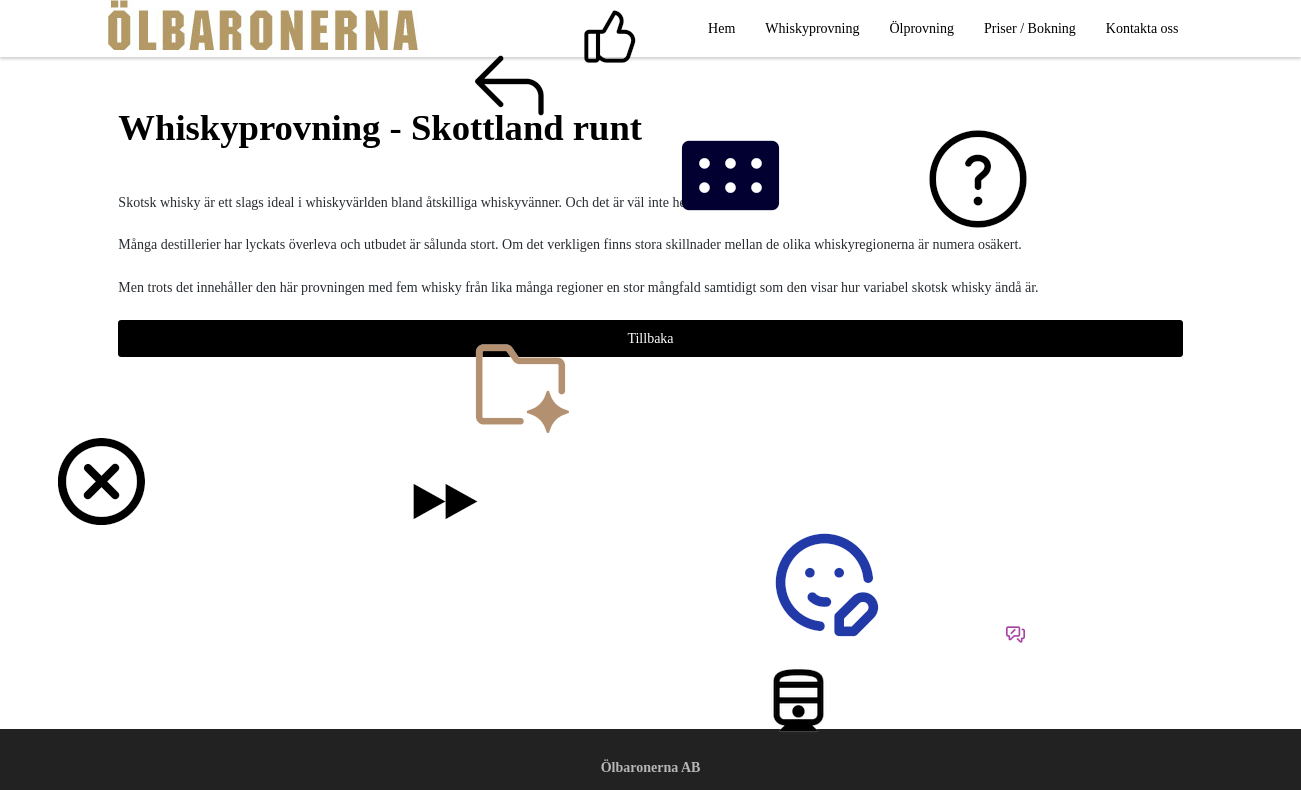  Describe the element at coordinates (824, 582) in the screenshot. I see `edit your mood or status` at that location.